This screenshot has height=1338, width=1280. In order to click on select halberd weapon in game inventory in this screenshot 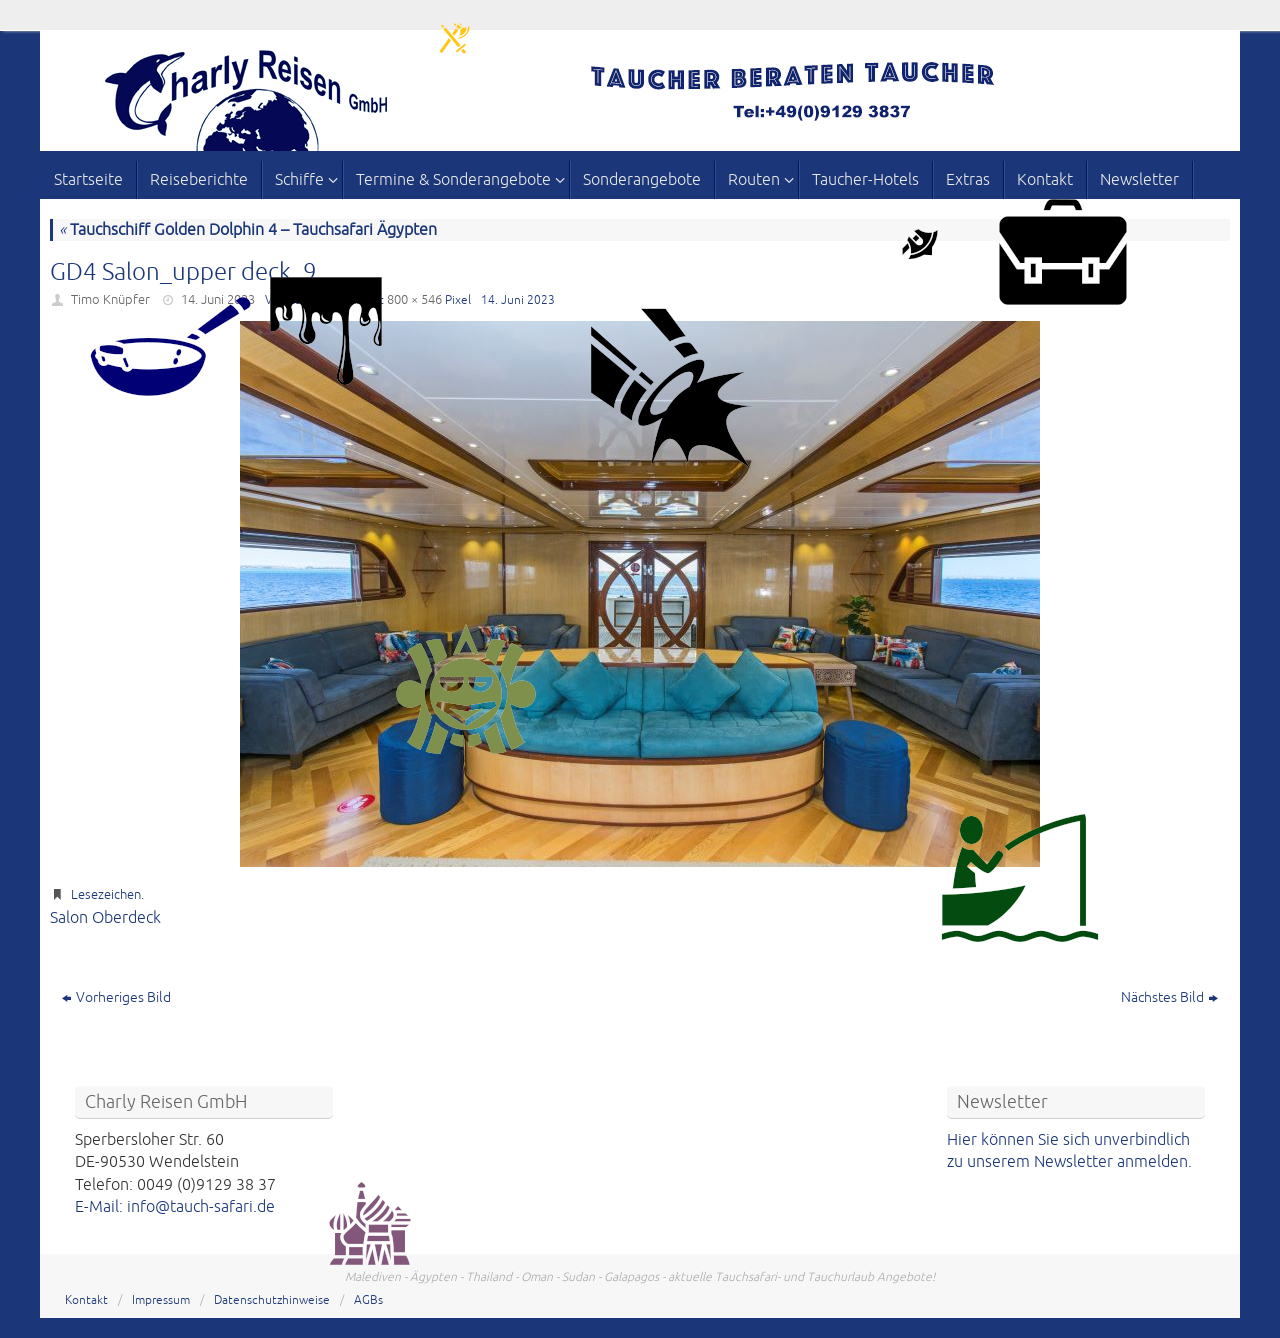, I will do `click(920, 246)`.